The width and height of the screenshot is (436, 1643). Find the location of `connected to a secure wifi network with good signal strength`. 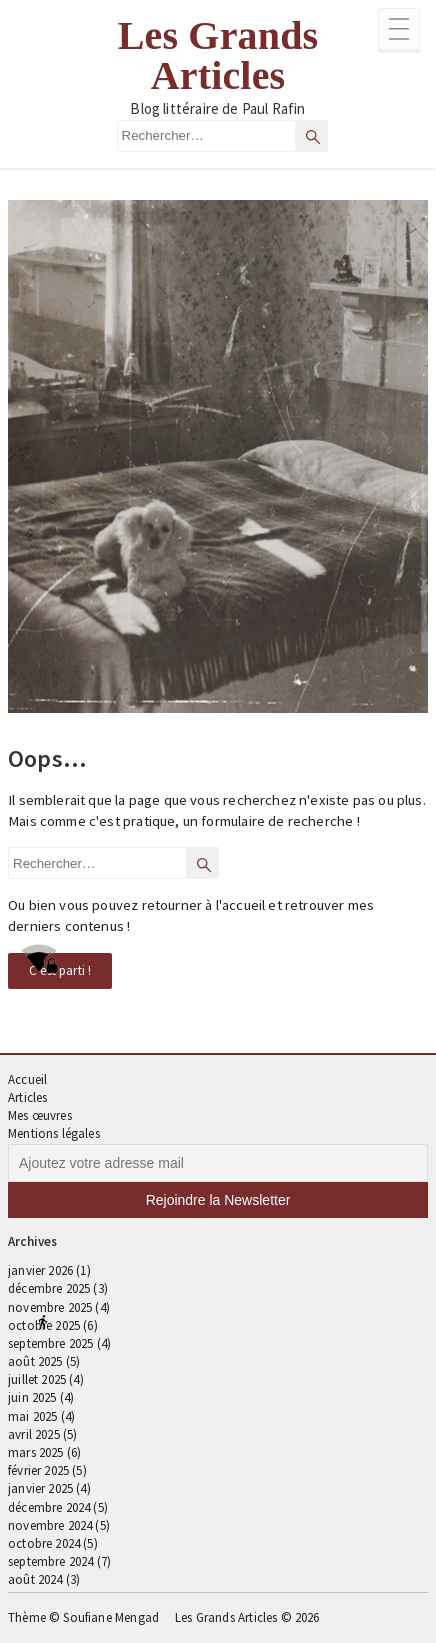

connected to a secure wifi network with good signal strength is located at coordinates (39, 958).